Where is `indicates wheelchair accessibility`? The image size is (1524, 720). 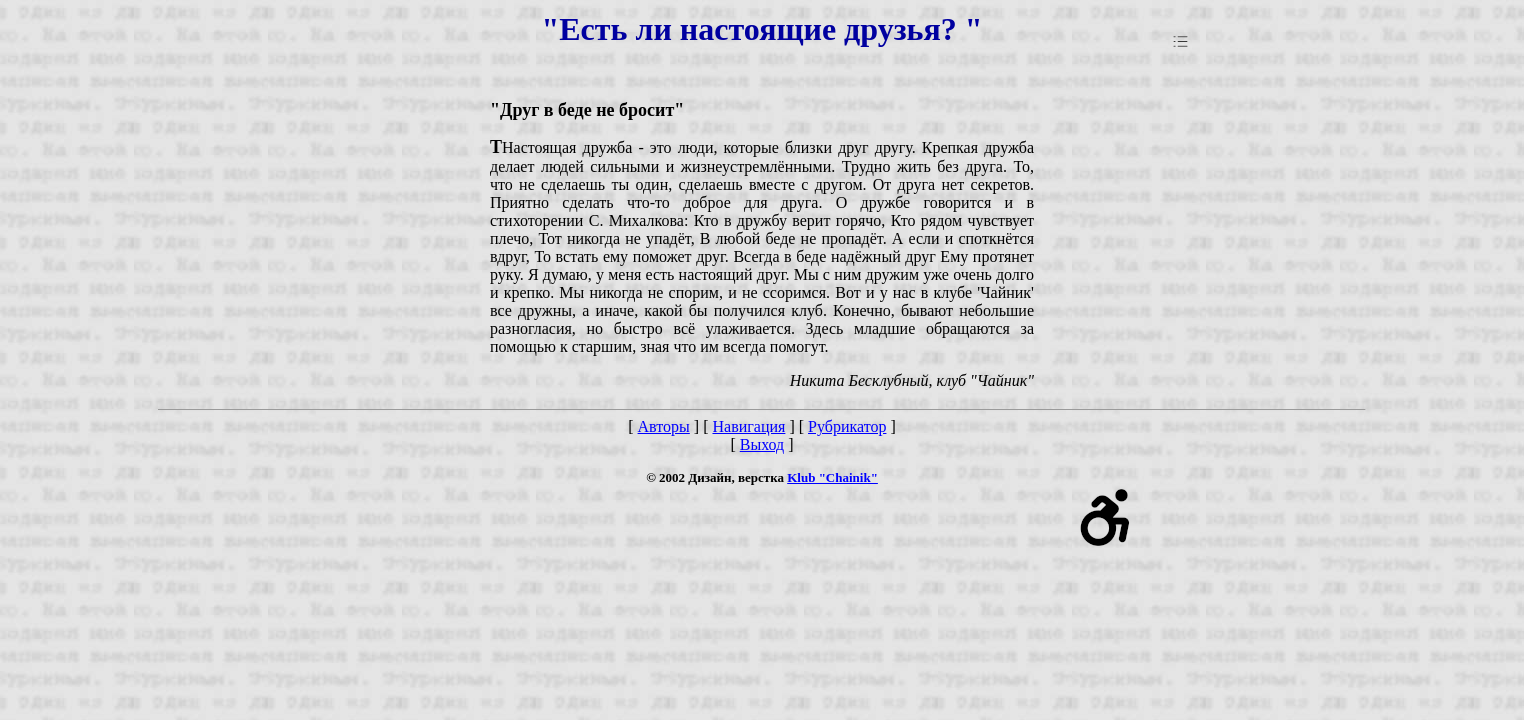
indicates wheelchair accessibility is located at coordinates (1105, 517).